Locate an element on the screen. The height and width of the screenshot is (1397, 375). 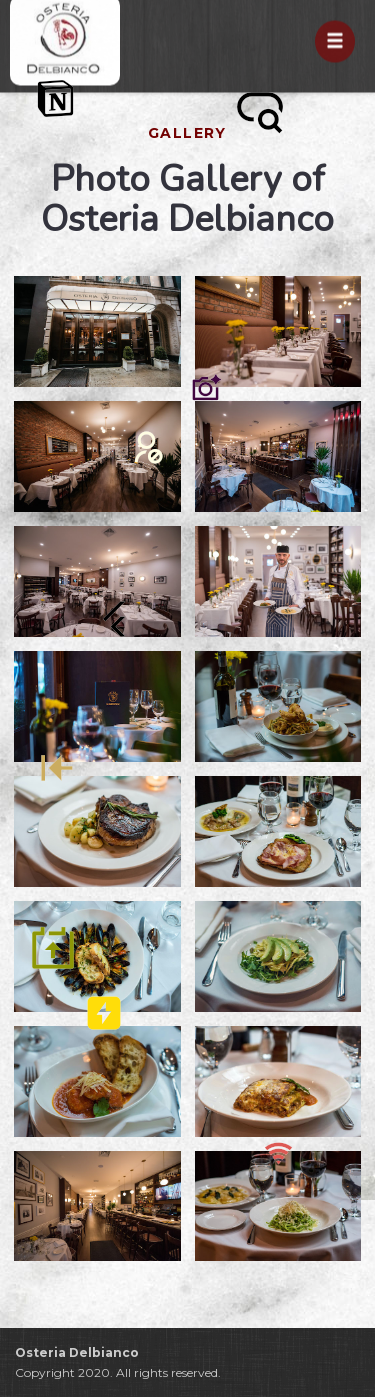
access AED or defibrillator location information is located at coordinates (104, 1013).